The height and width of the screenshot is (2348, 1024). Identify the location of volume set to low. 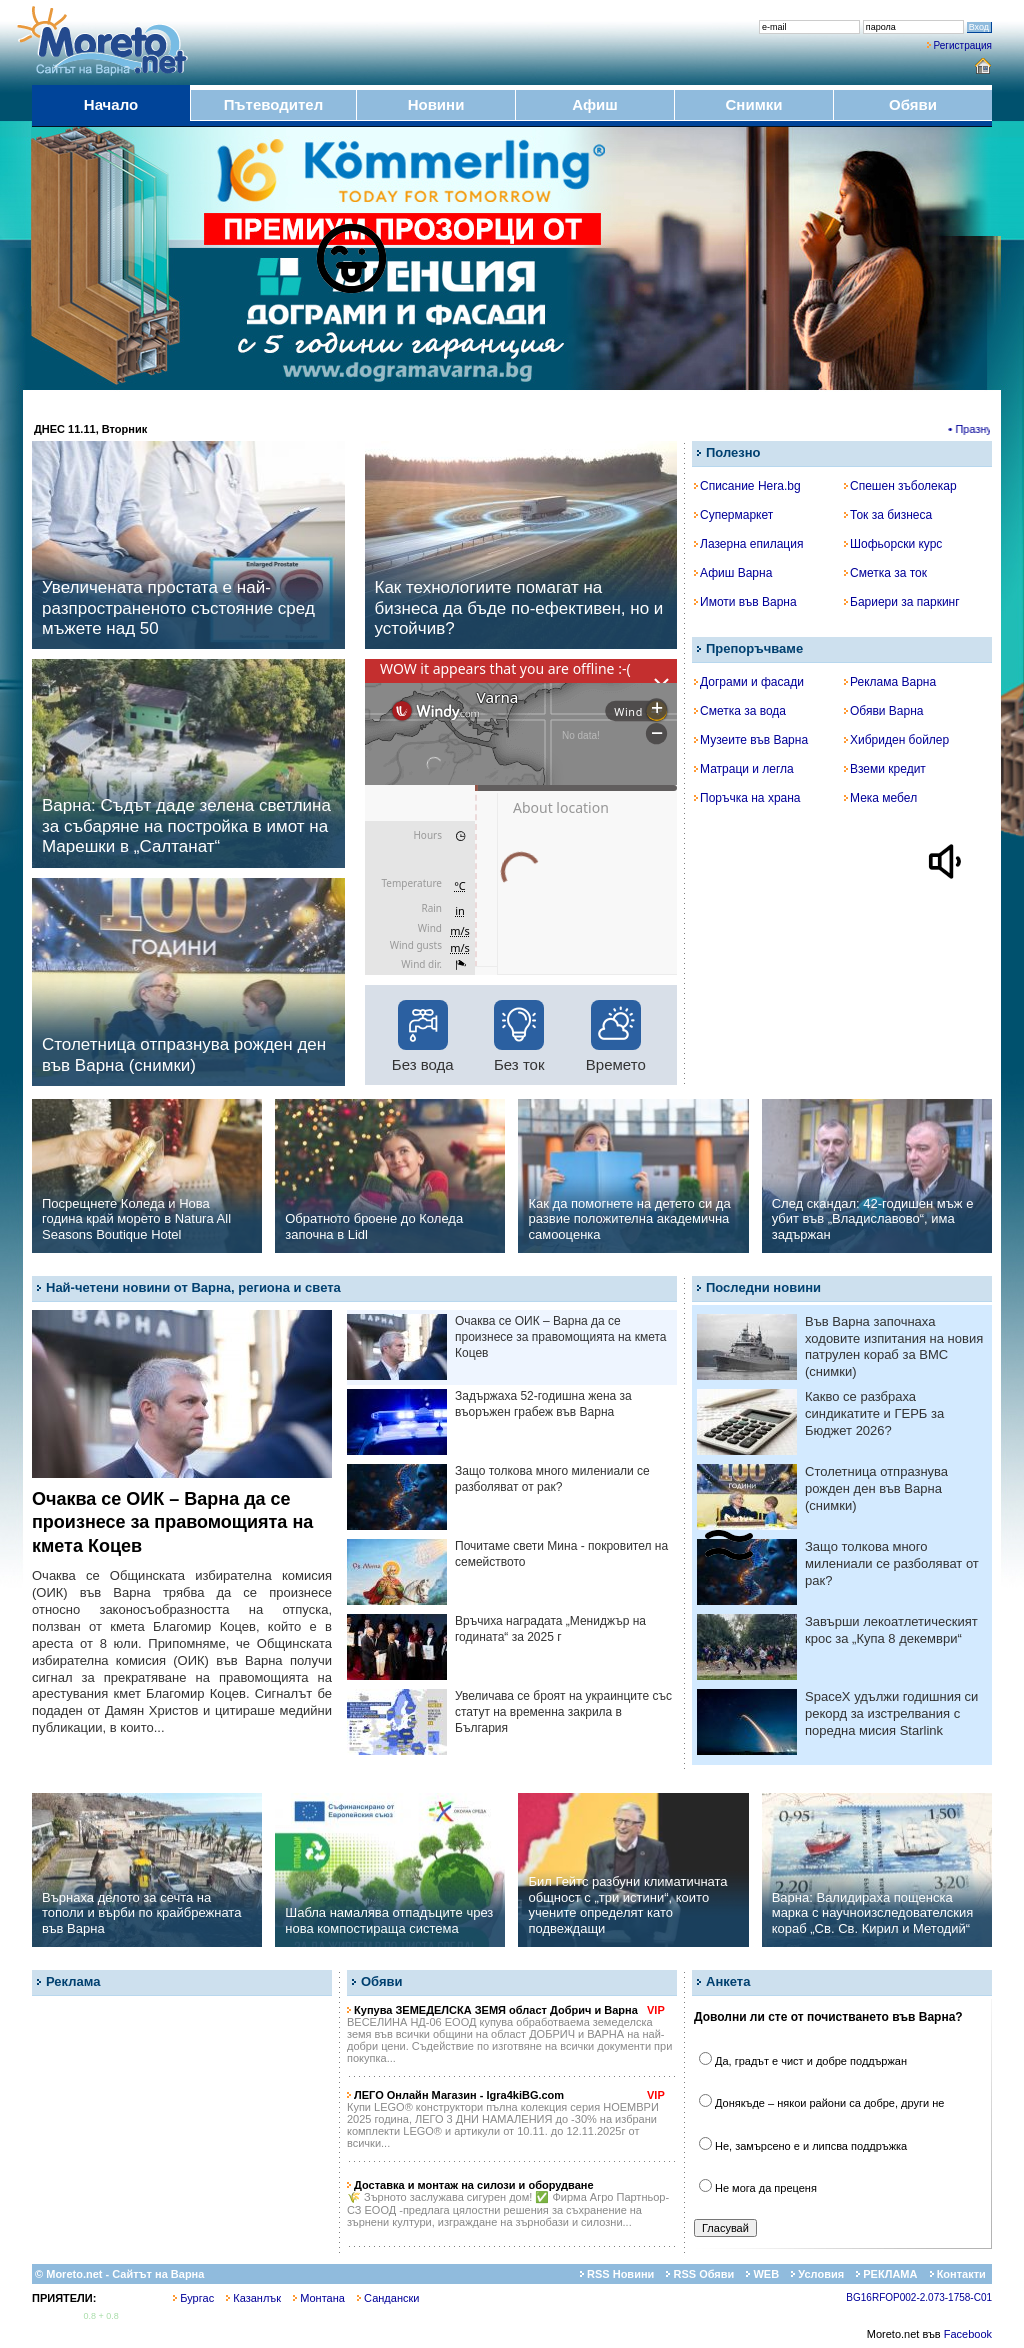
(947, 861).